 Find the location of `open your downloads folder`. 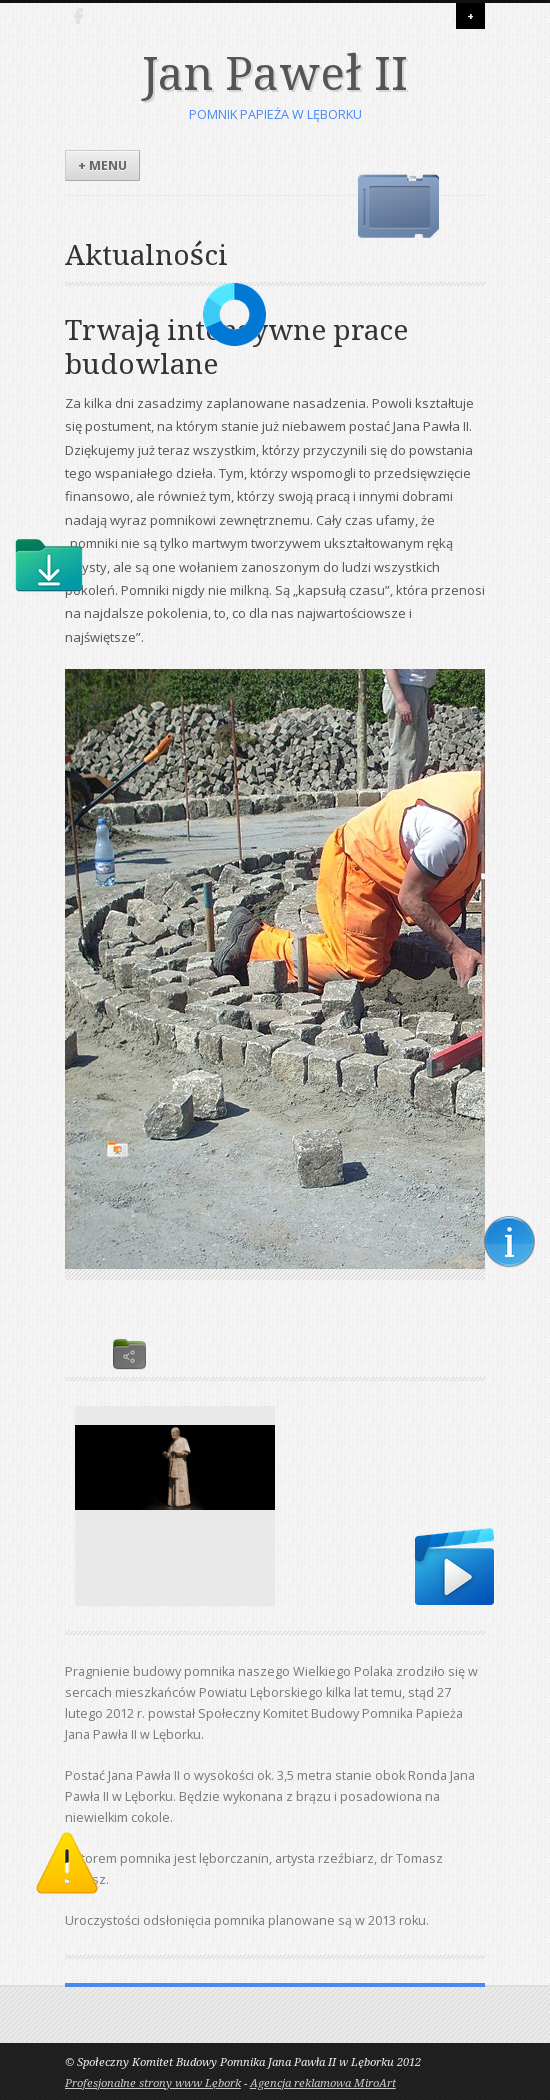

open your downloads folder is located at coordinates (49, 567).